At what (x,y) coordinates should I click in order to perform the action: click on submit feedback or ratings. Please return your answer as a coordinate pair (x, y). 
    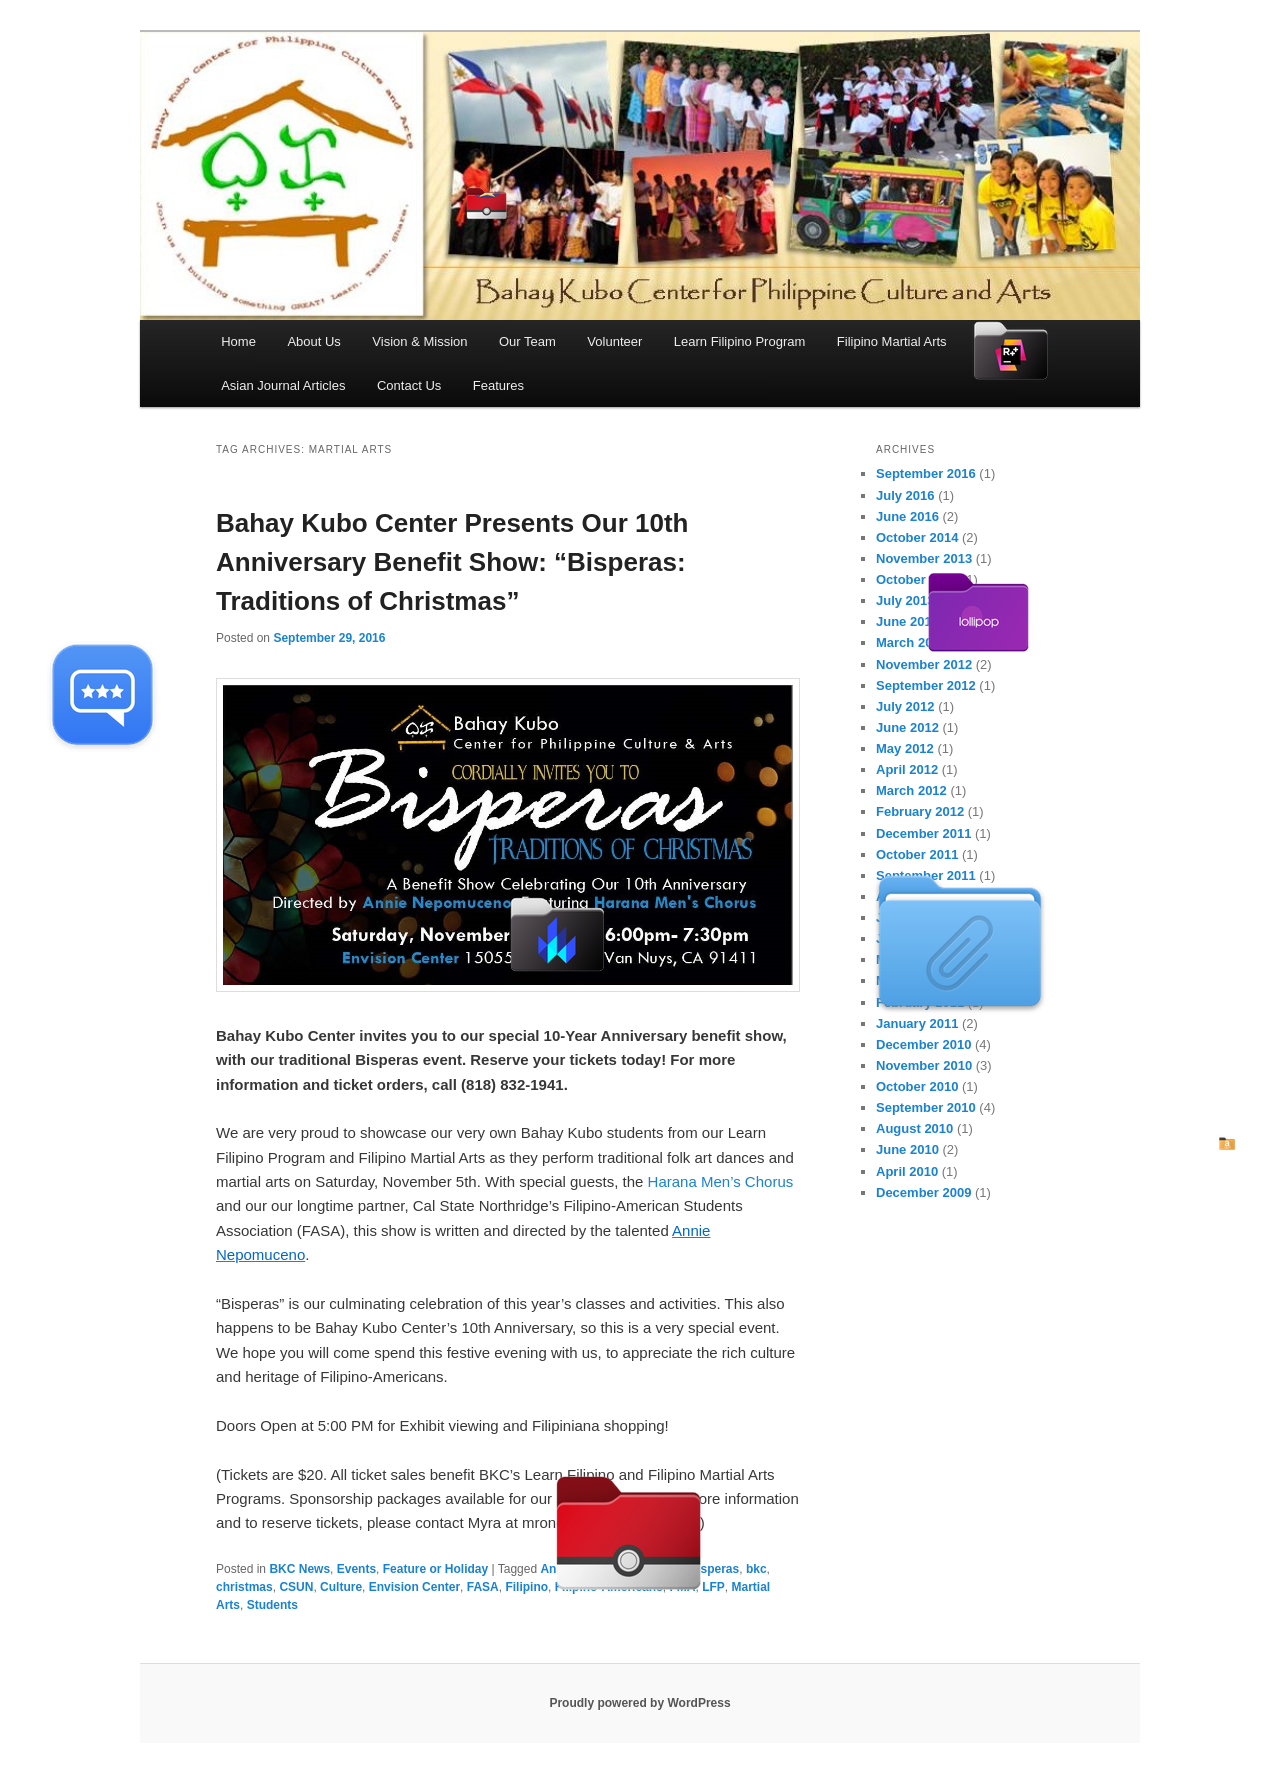
    Looking at the image, I should click on (102, 696).